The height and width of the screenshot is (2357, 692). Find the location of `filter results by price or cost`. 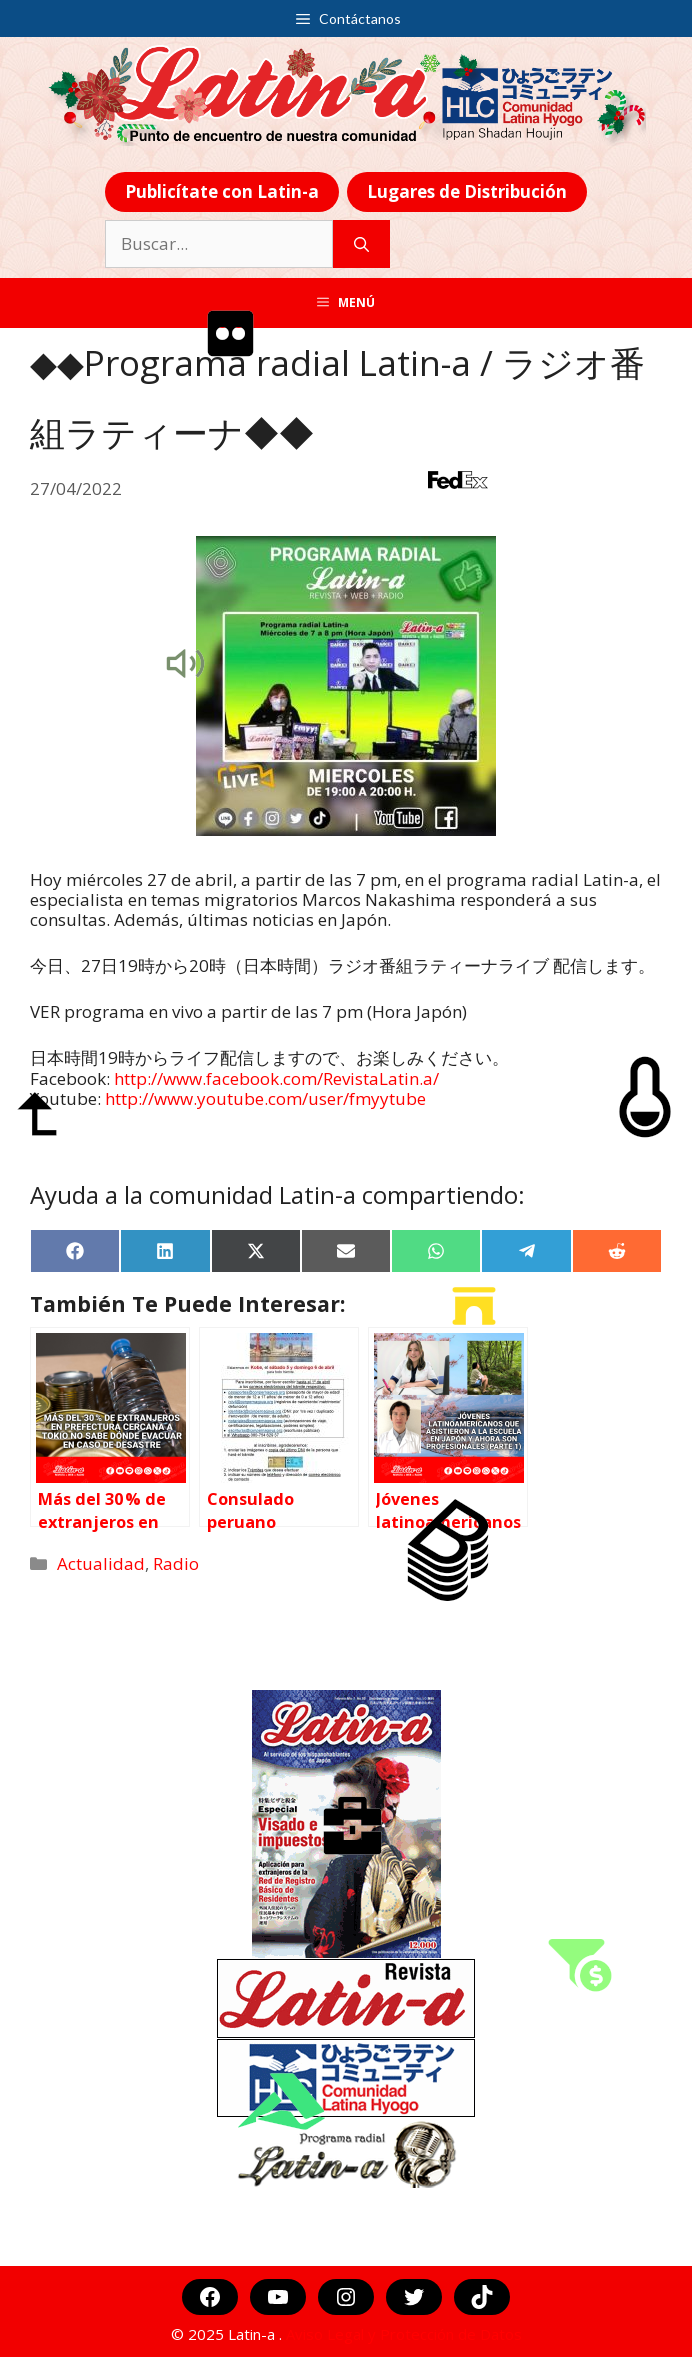

filter results by price or cost is located at coordinates (580, 1960).